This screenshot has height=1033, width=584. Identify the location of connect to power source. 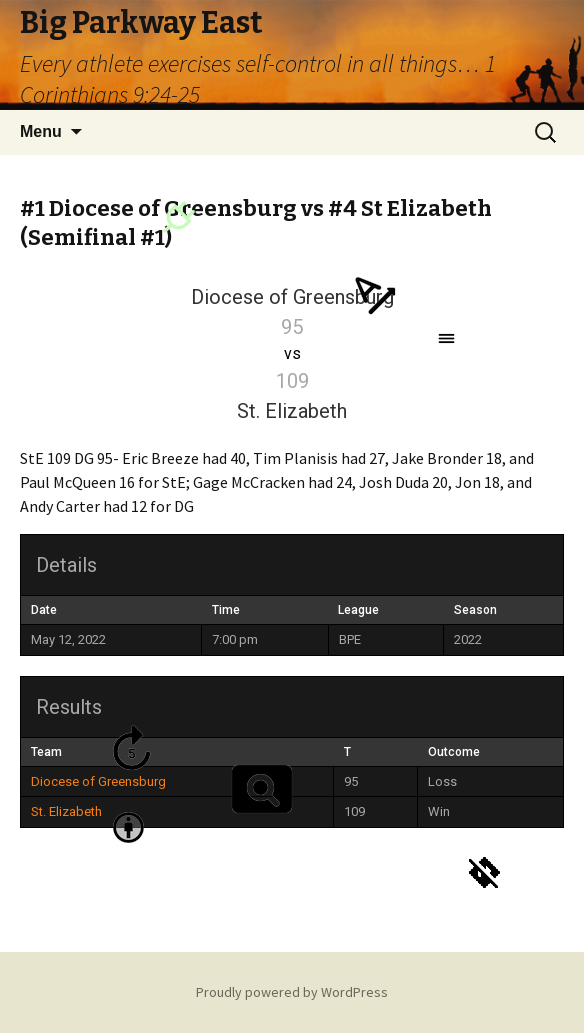
(179, 217).